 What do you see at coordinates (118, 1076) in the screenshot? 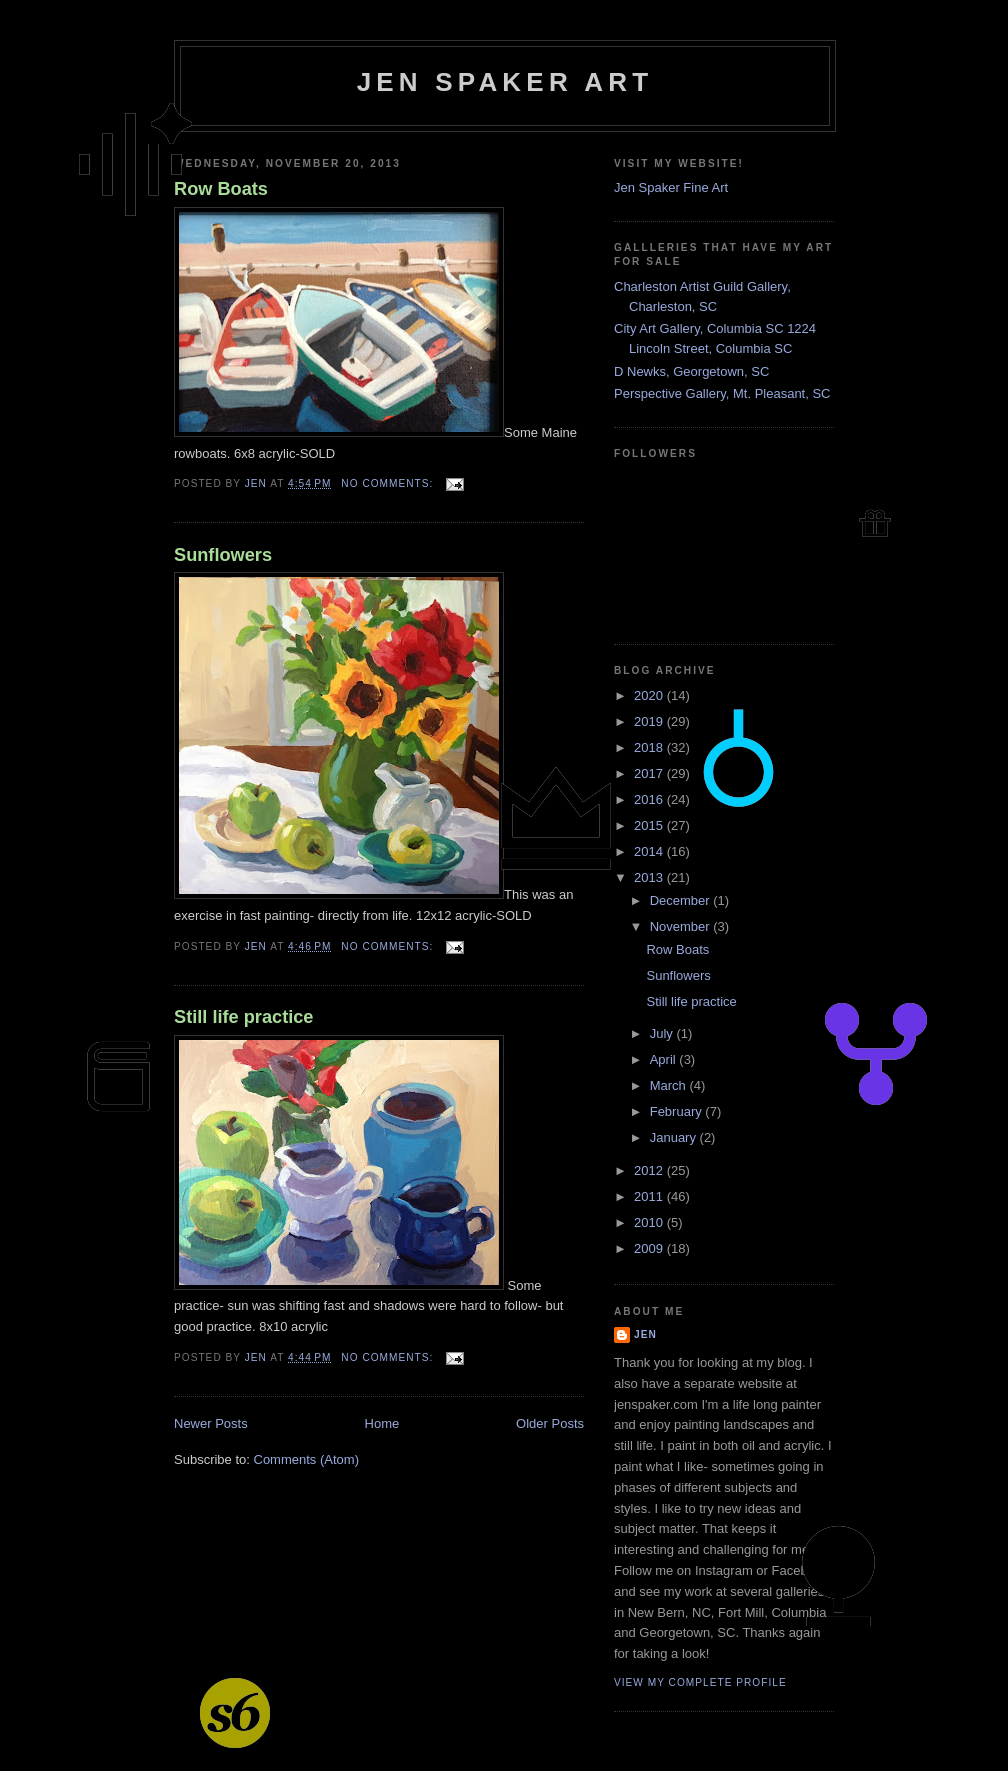
I see `open library or book collection` at bounding box center [118, 1076].